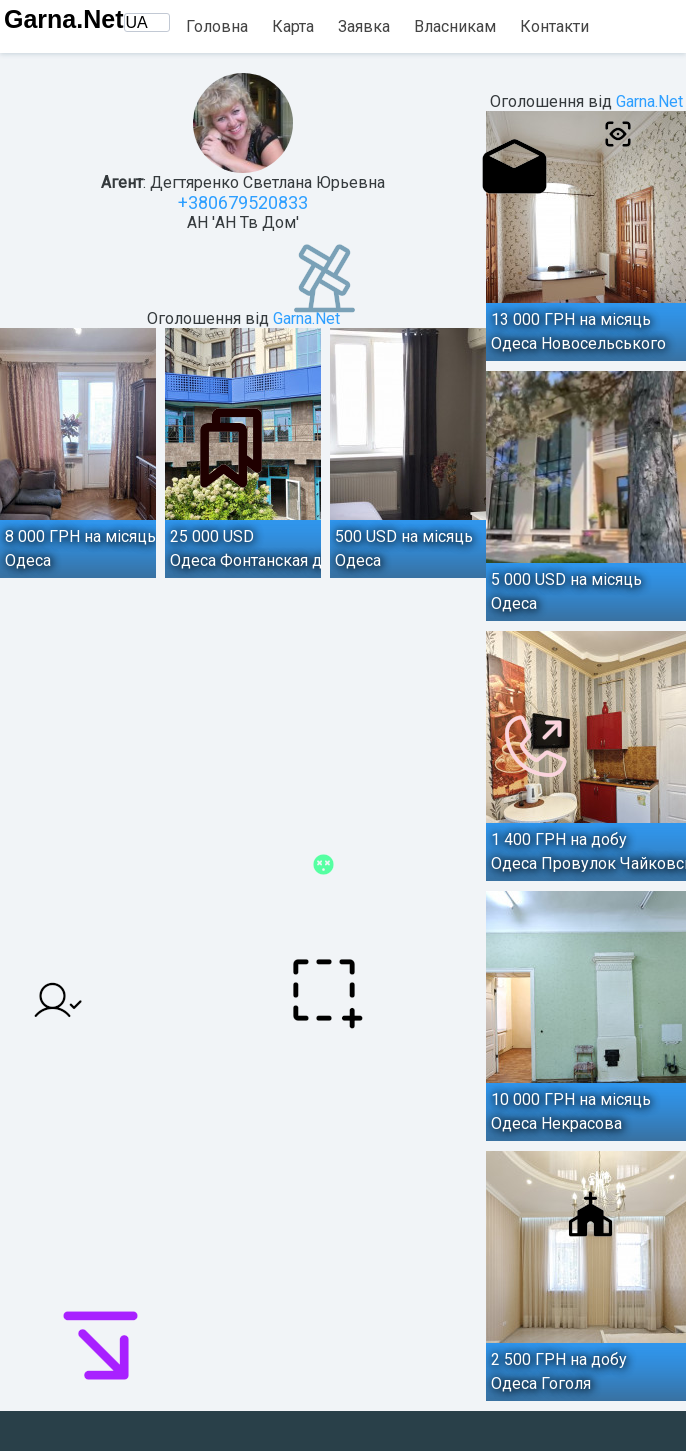 The height and width of the screenshot is (1451, 686). What do you see at coordinates (100, 1348) in the screenshot?
I see `move item to bottom-right corner` at bounding box center [100, 1348].